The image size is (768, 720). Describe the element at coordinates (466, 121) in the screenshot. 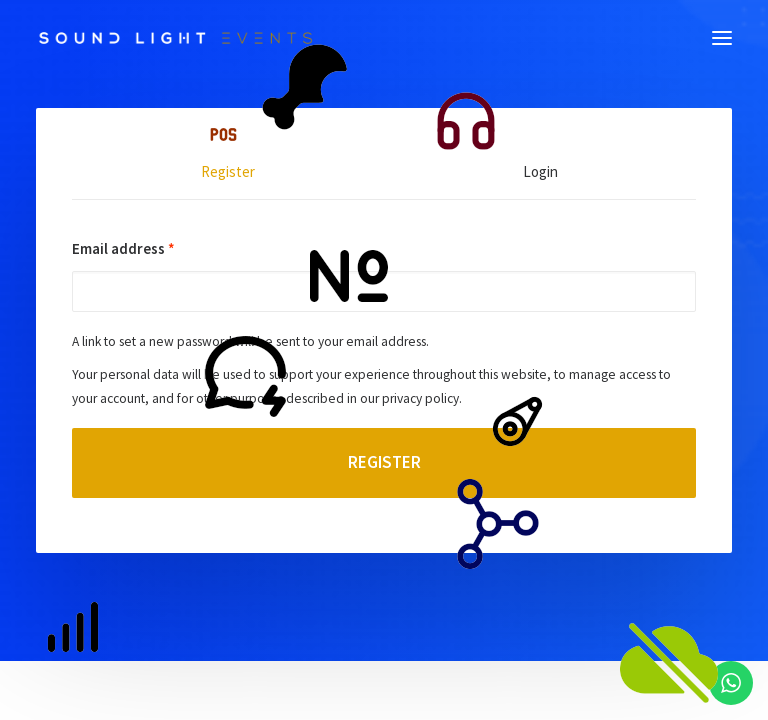

I see `access audio or music settings` at that location.